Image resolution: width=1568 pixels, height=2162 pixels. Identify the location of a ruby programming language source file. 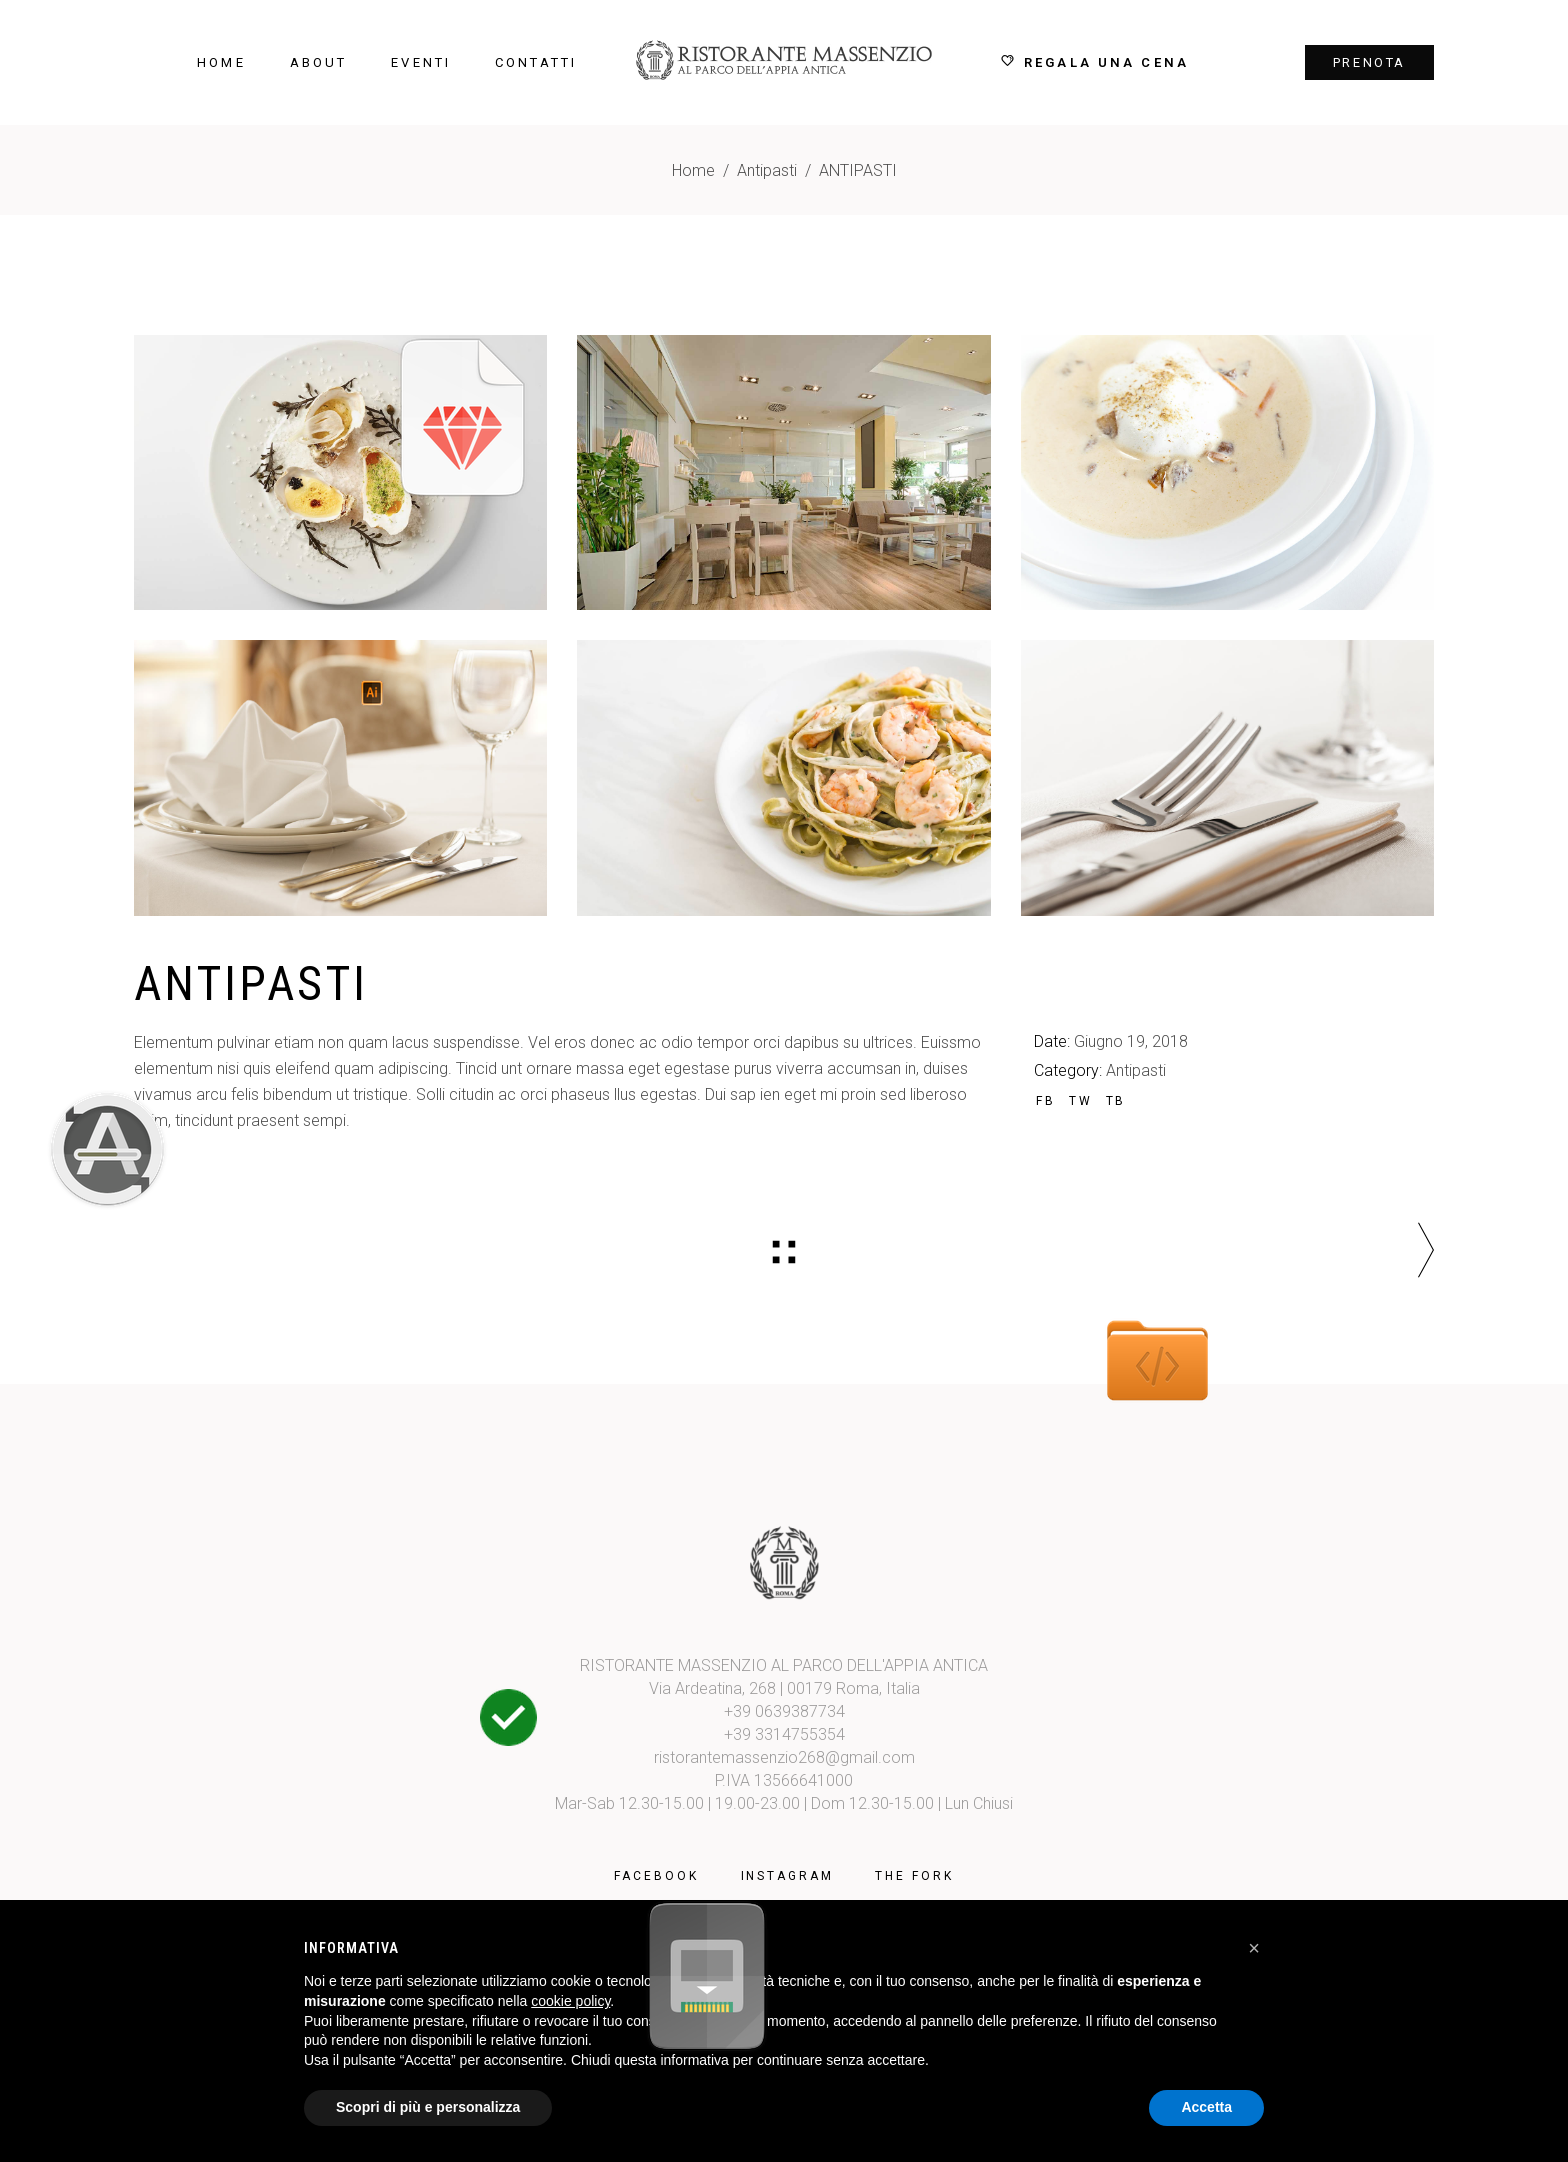
(462, 417).